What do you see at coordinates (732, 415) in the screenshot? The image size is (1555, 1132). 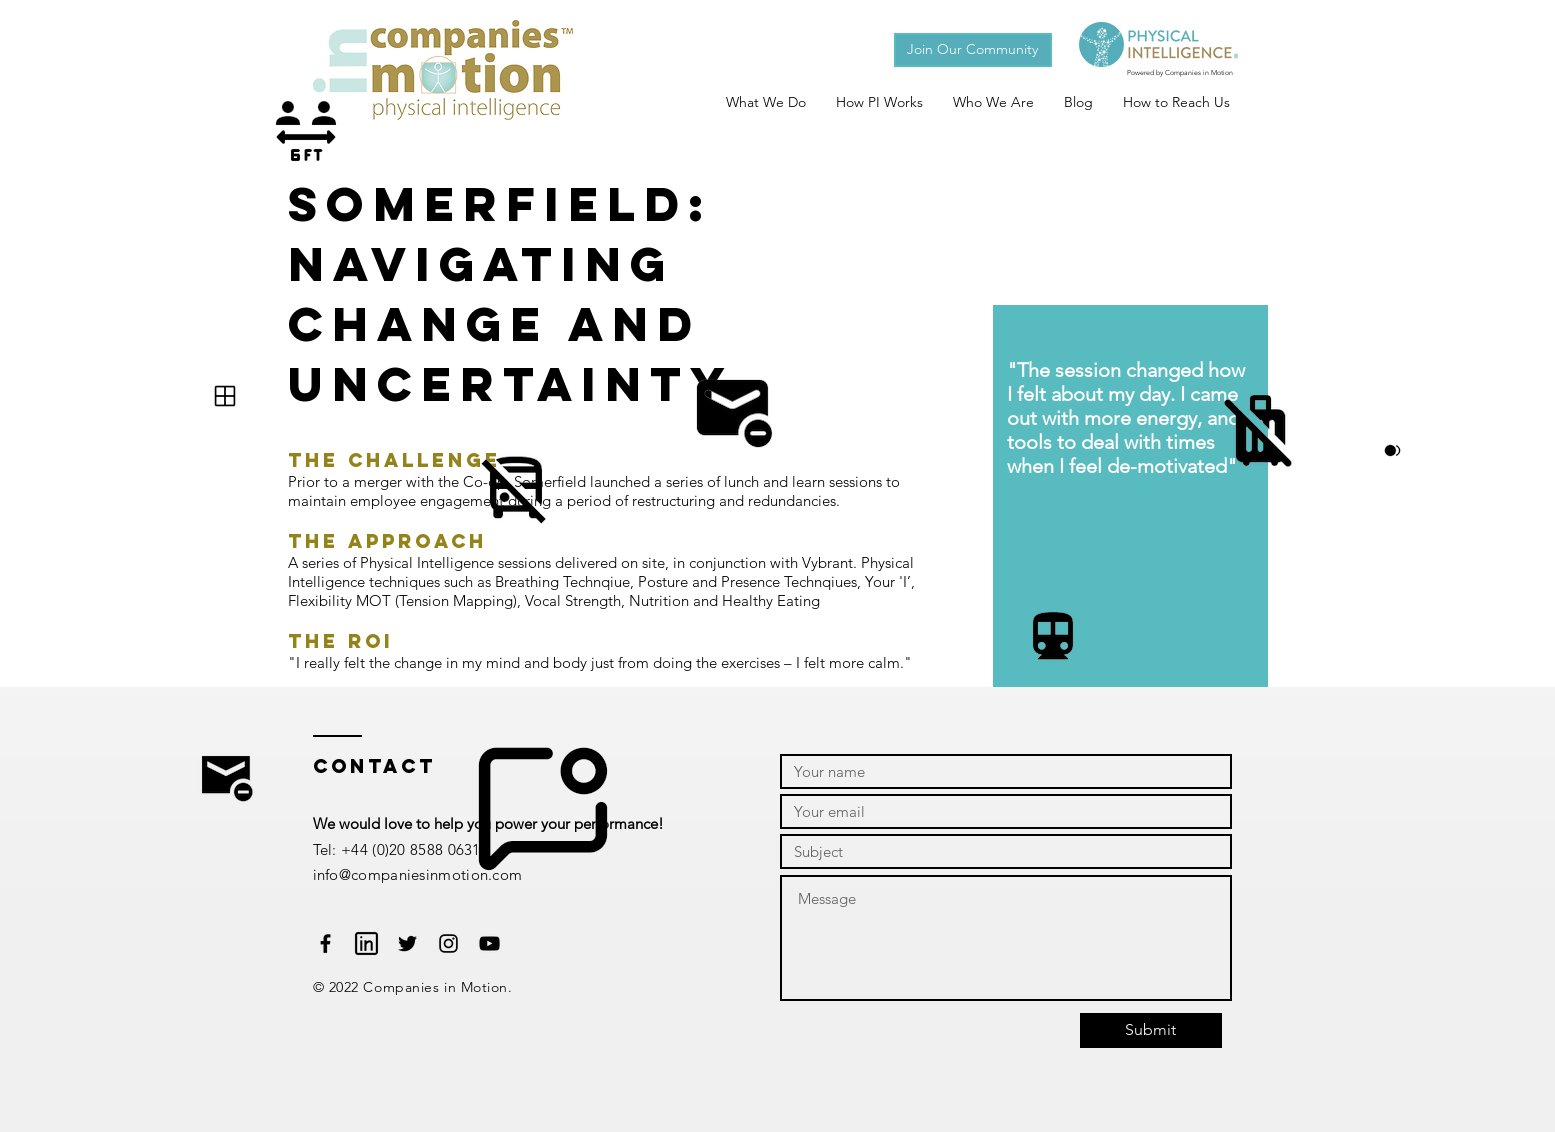 I see `unsubscribe from email notifications` at bounding box center [732, 415].